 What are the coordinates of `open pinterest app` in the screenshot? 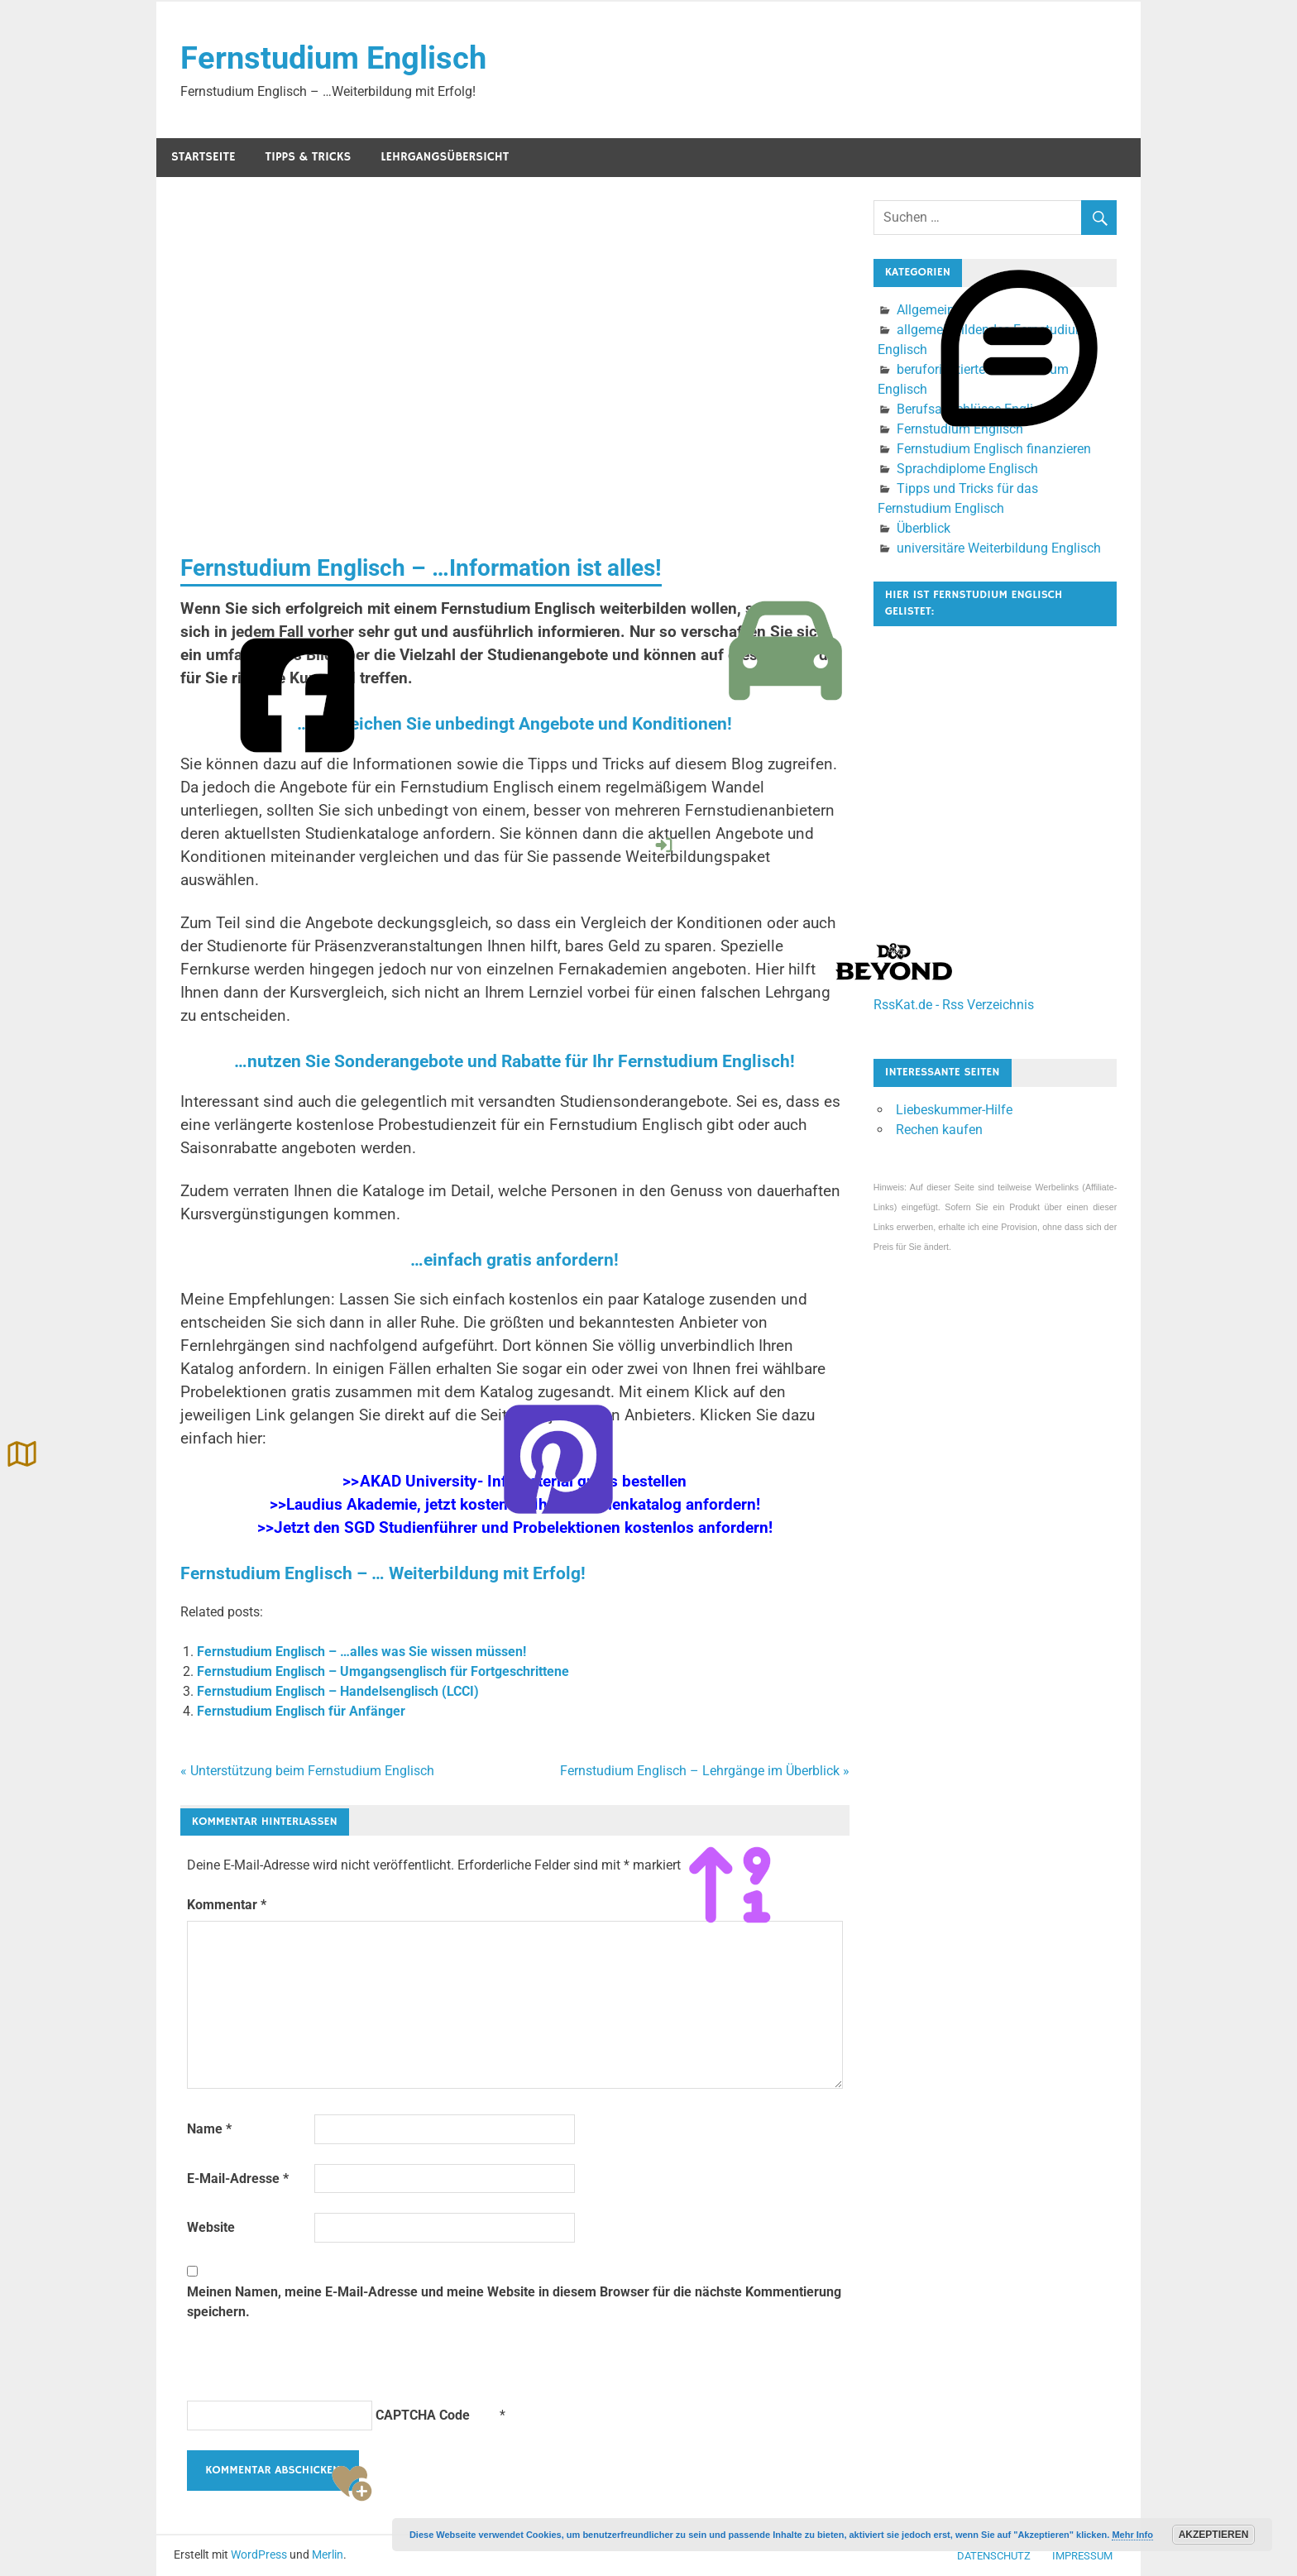 It's located at (558, 1459).